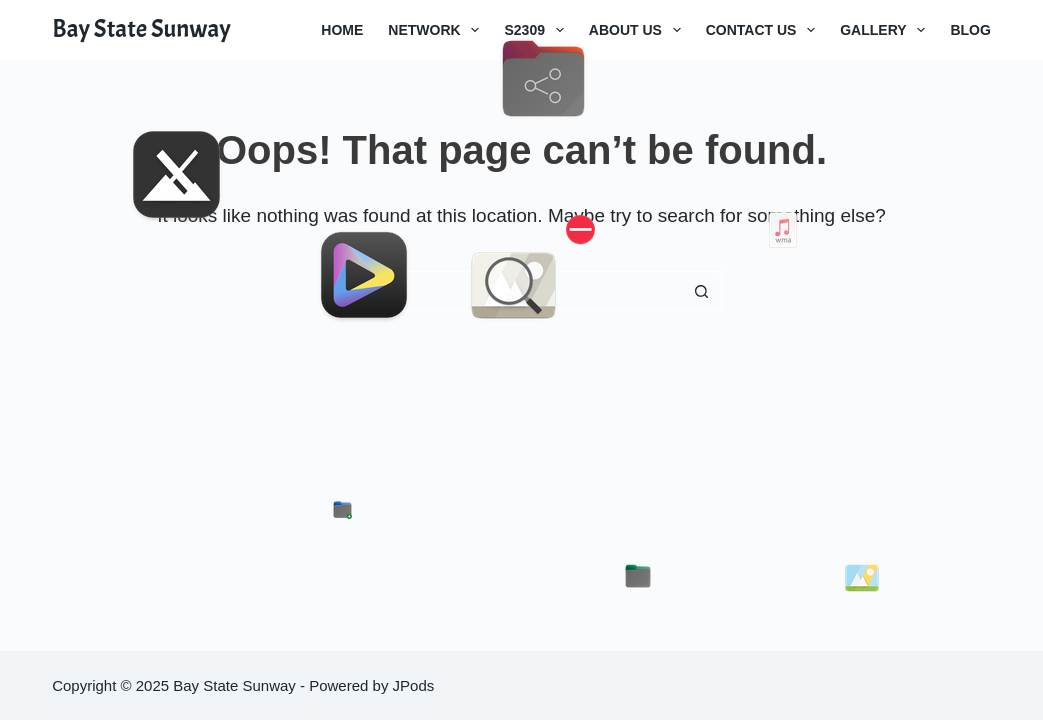  Describe the element at coordinates (783, 230) in the screenshot. I see `a windows media audio file` at that location.